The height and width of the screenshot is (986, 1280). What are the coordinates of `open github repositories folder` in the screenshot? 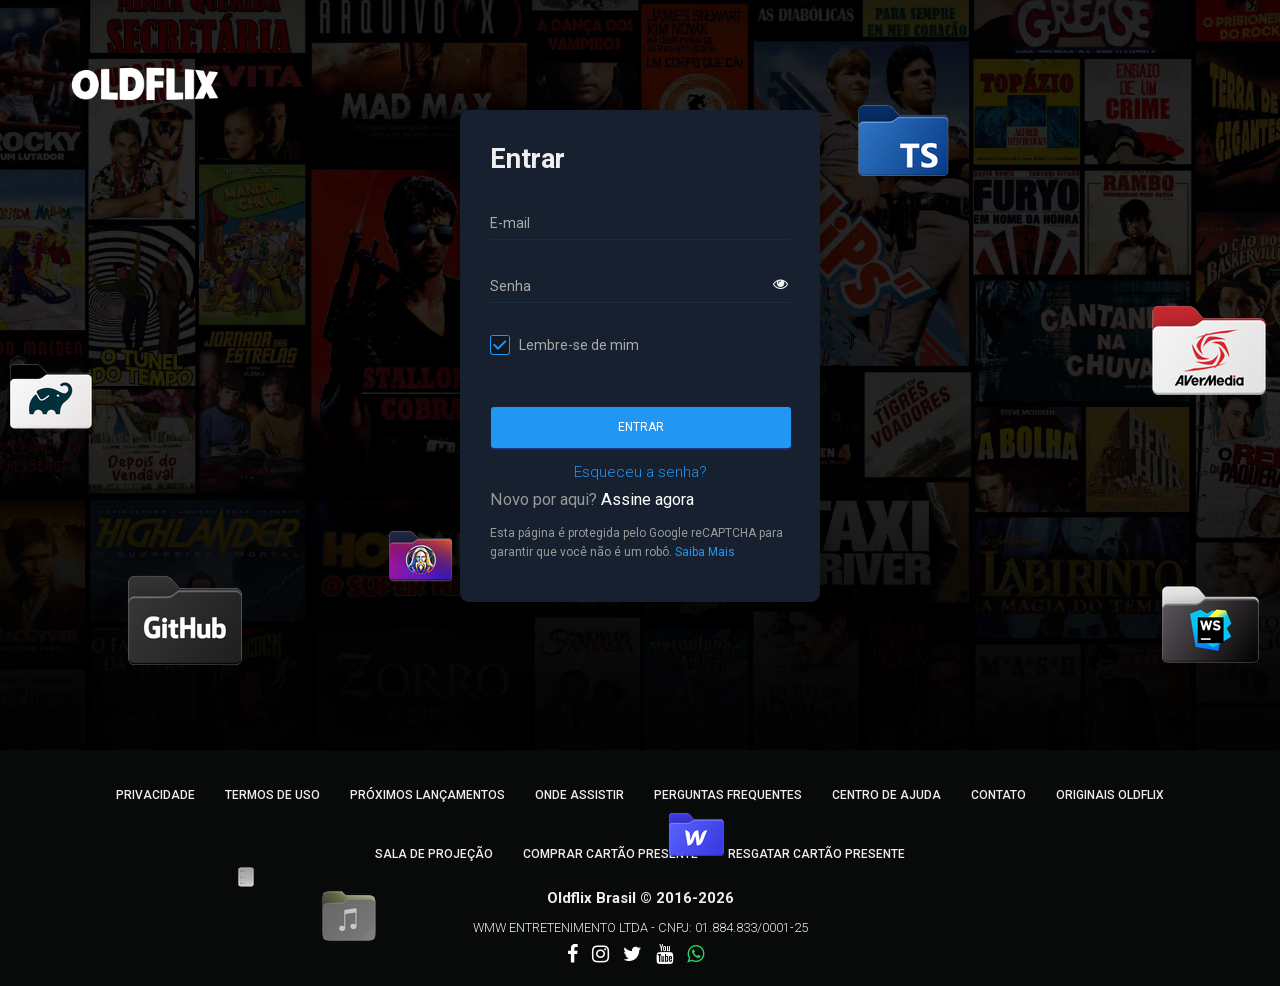 It's located at (184, 623).